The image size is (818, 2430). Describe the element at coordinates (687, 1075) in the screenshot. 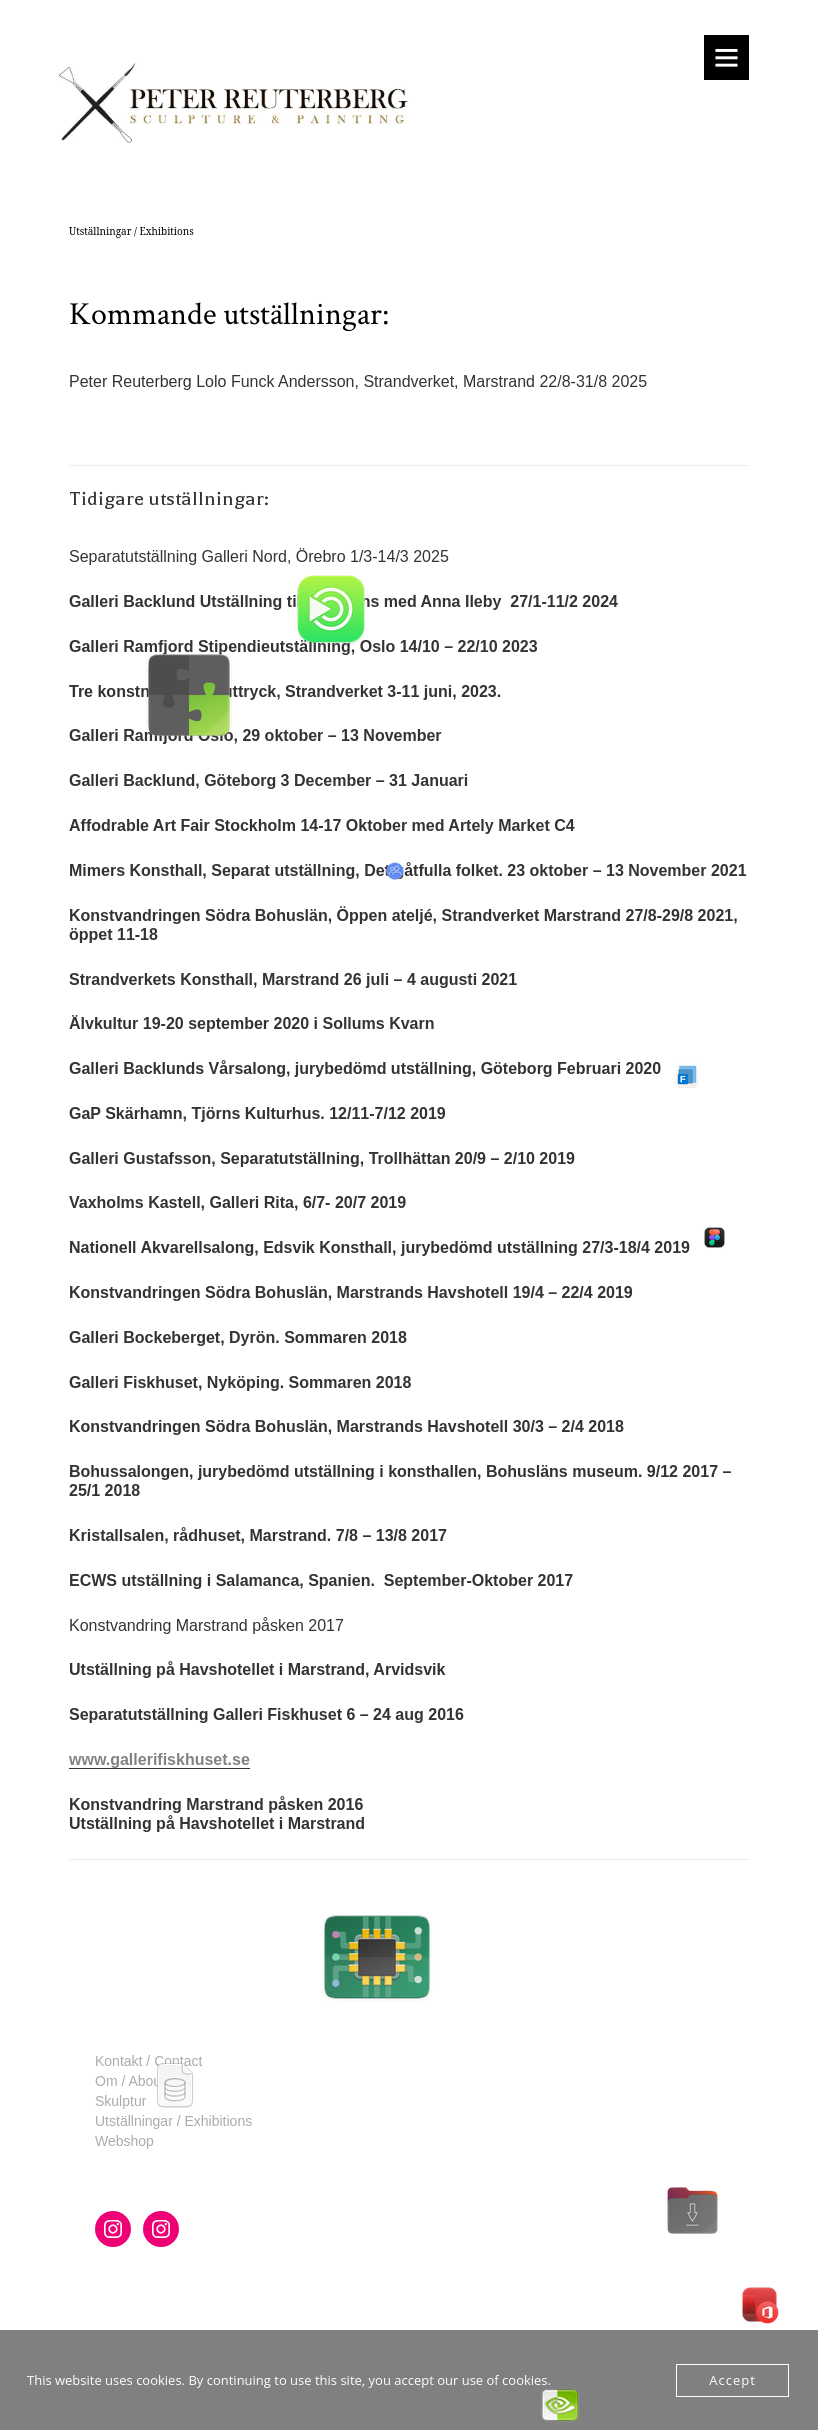

I see `open fluent reader app` at that location.